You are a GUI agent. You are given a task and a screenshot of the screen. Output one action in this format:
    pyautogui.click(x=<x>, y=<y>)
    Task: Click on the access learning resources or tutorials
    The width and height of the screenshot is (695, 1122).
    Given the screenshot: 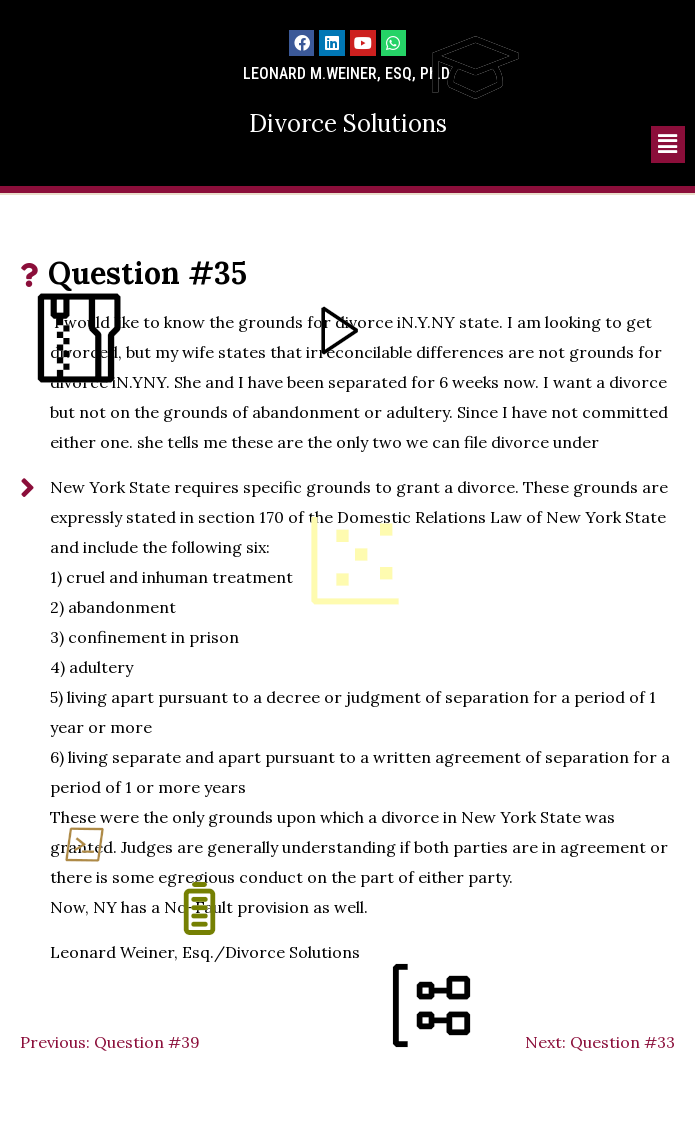 What is the action you would take?
    pyautogui.click(x=475, y=67)
    